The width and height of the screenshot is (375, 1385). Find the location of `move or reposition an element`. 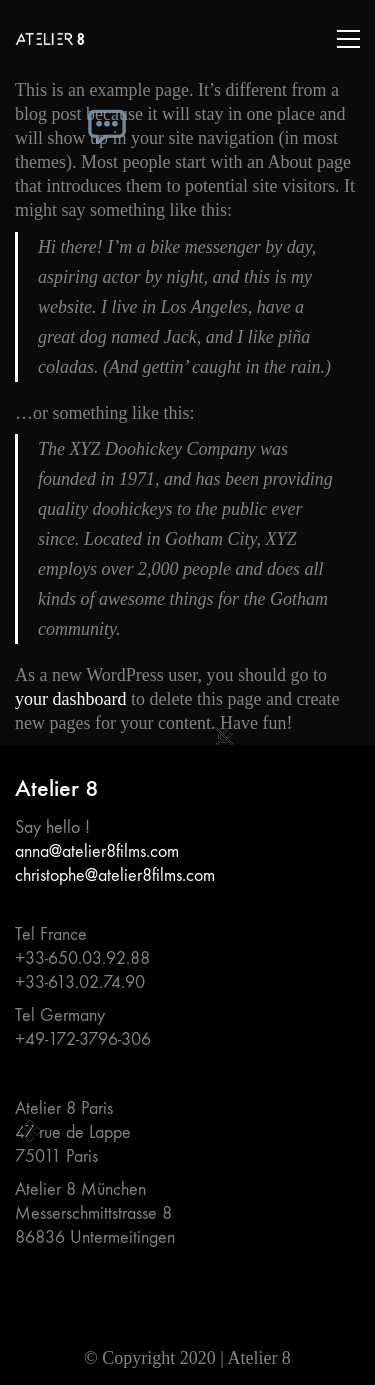

move or reposition an element is located at coordinates (30, 1131).